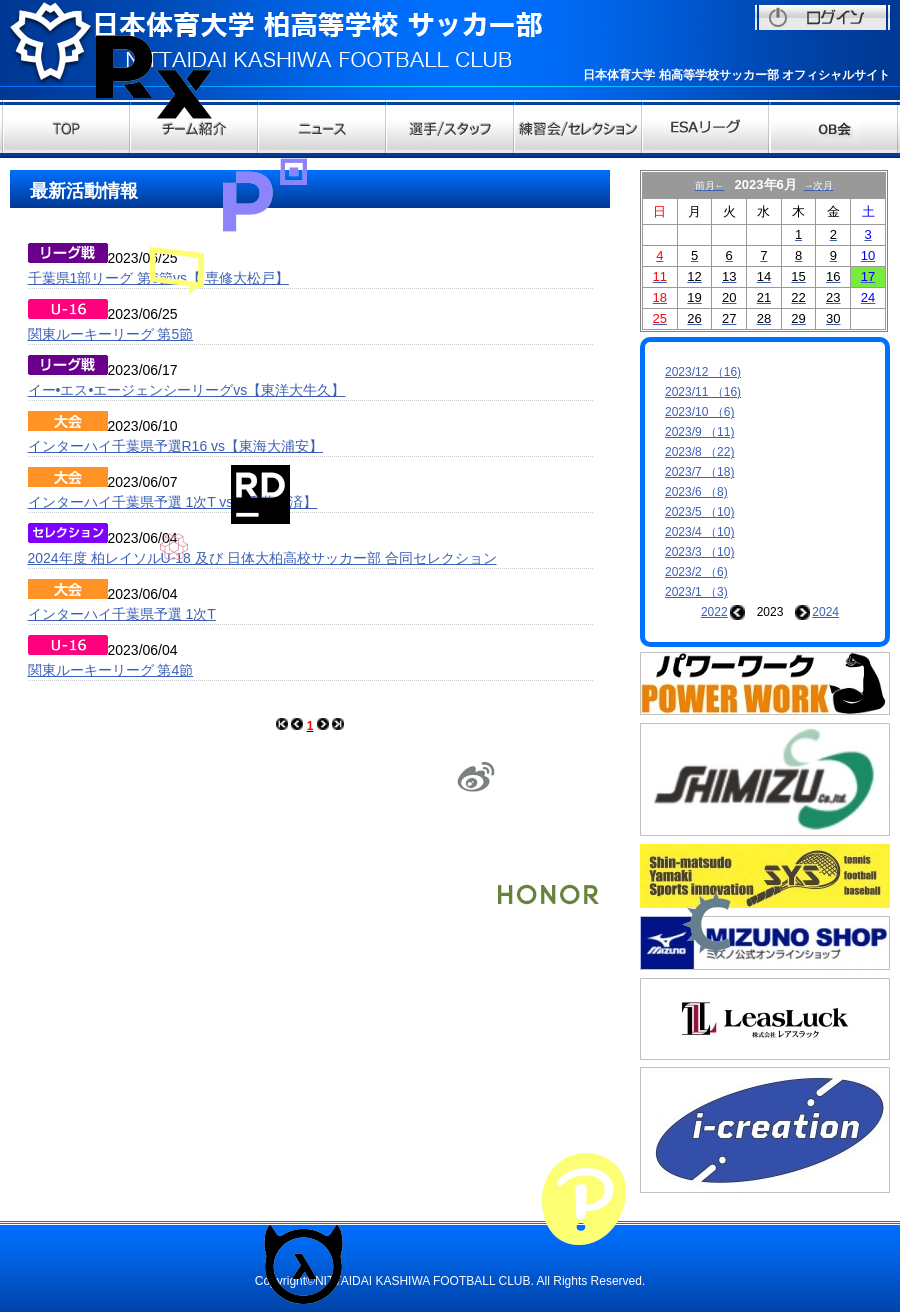 This screenshot has height=1312, width=900. I want to click on open JetBrains Rider IDE, so click(260, 494).